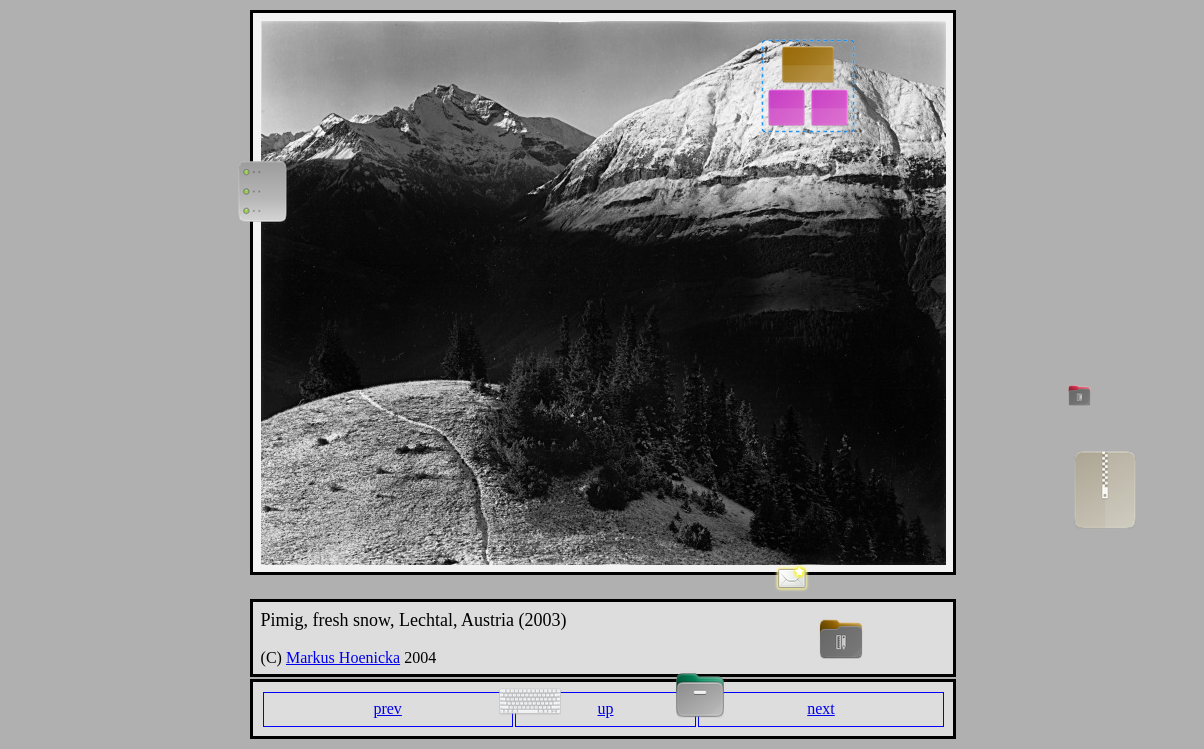  What do you see at coordinates (791, 578) in the screenshot?
I see `indicates new unread email messages` at bounding box center [791, 578].